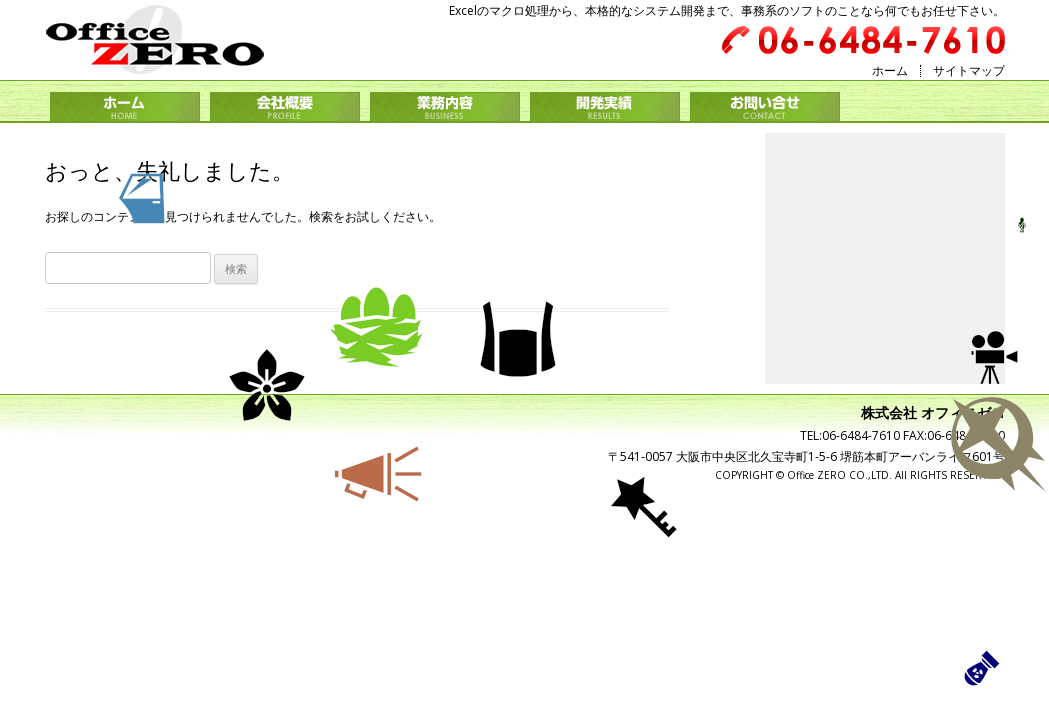 Image resolution: width=1049 pixels, height=720 pixels. What do you see at coordinates (994, 355) in the screenshot?
I see `access video or movie content` at bounding box center [994, 355].